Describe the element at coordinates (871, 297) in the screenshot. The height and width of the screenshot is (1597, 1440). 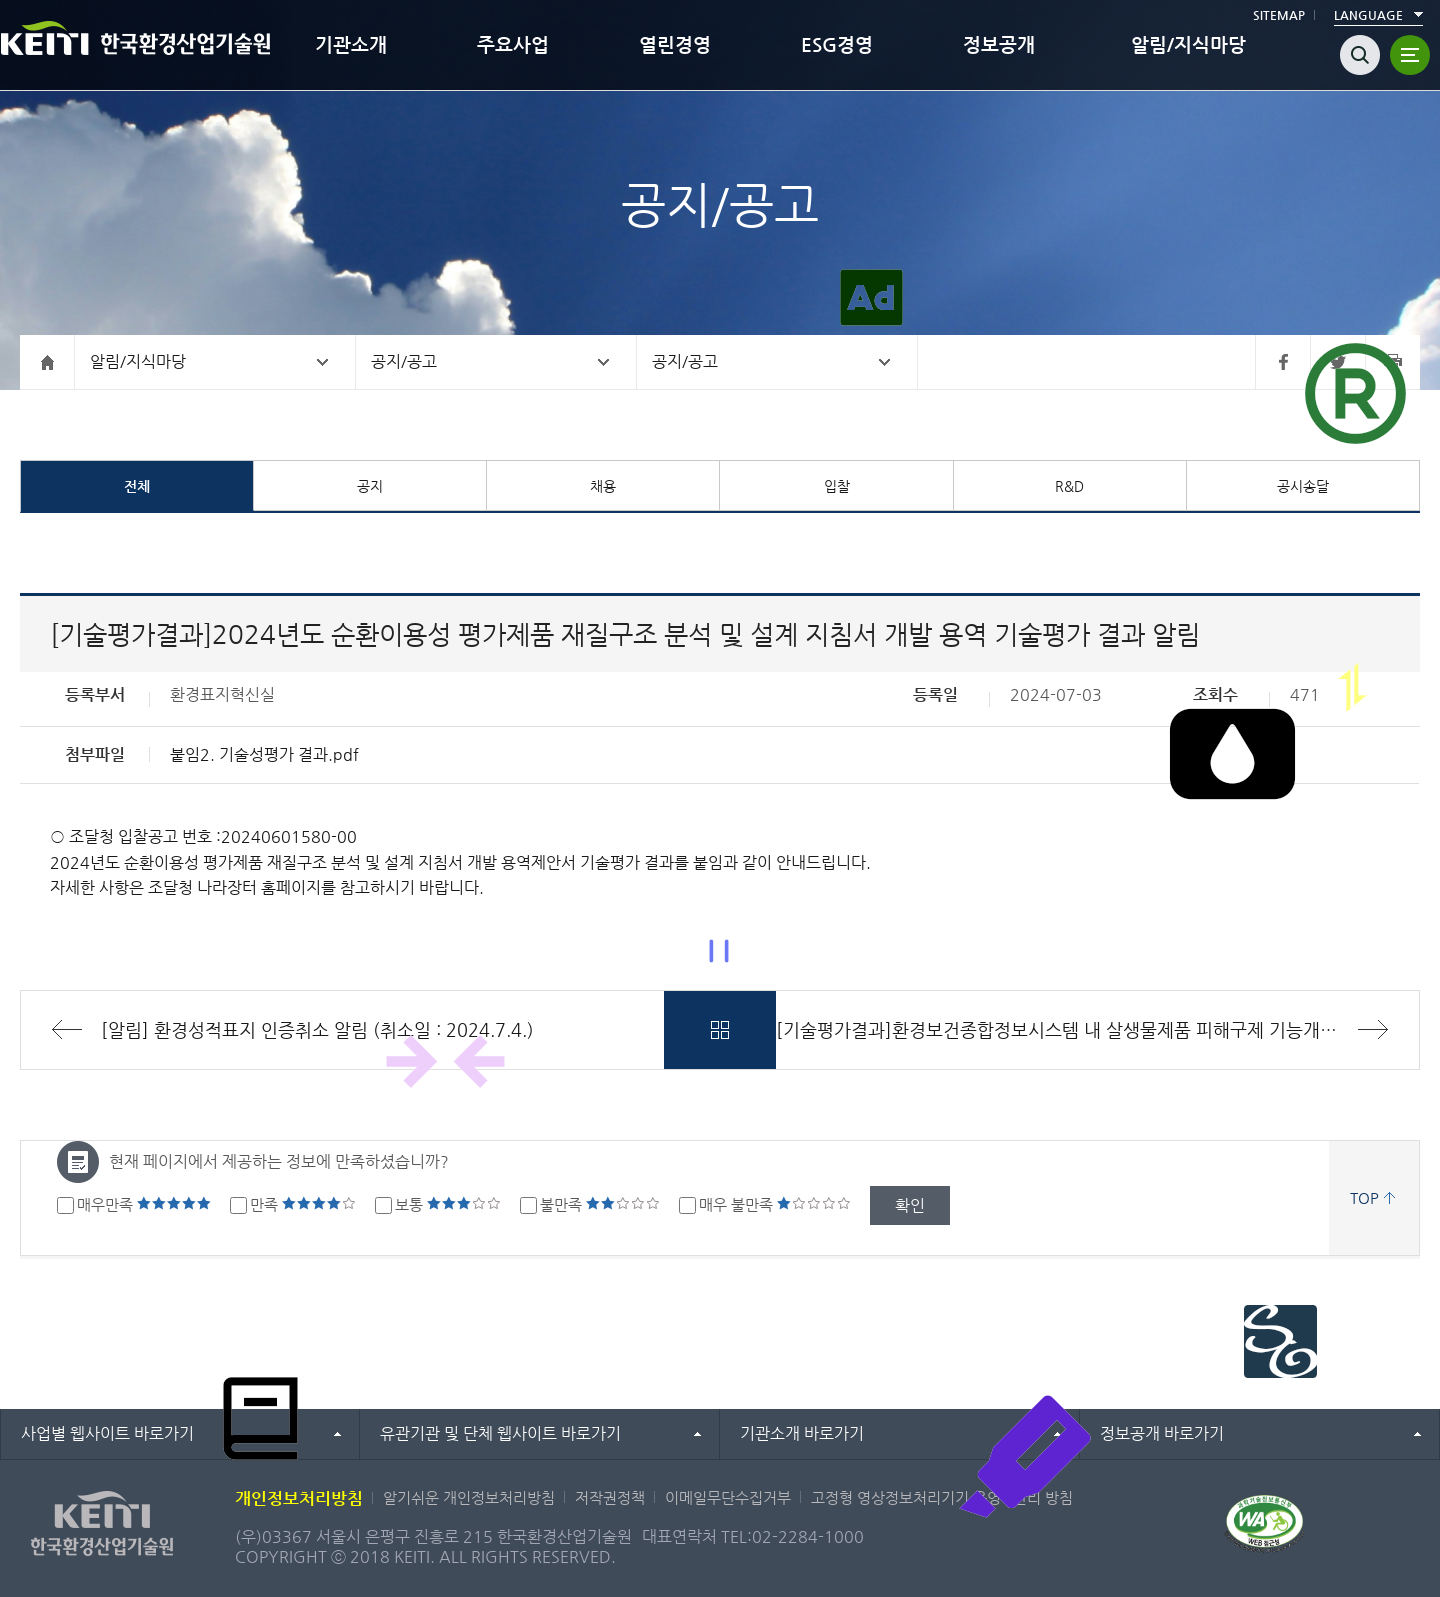
I see `indicates sponsored or promotional content` at that location.